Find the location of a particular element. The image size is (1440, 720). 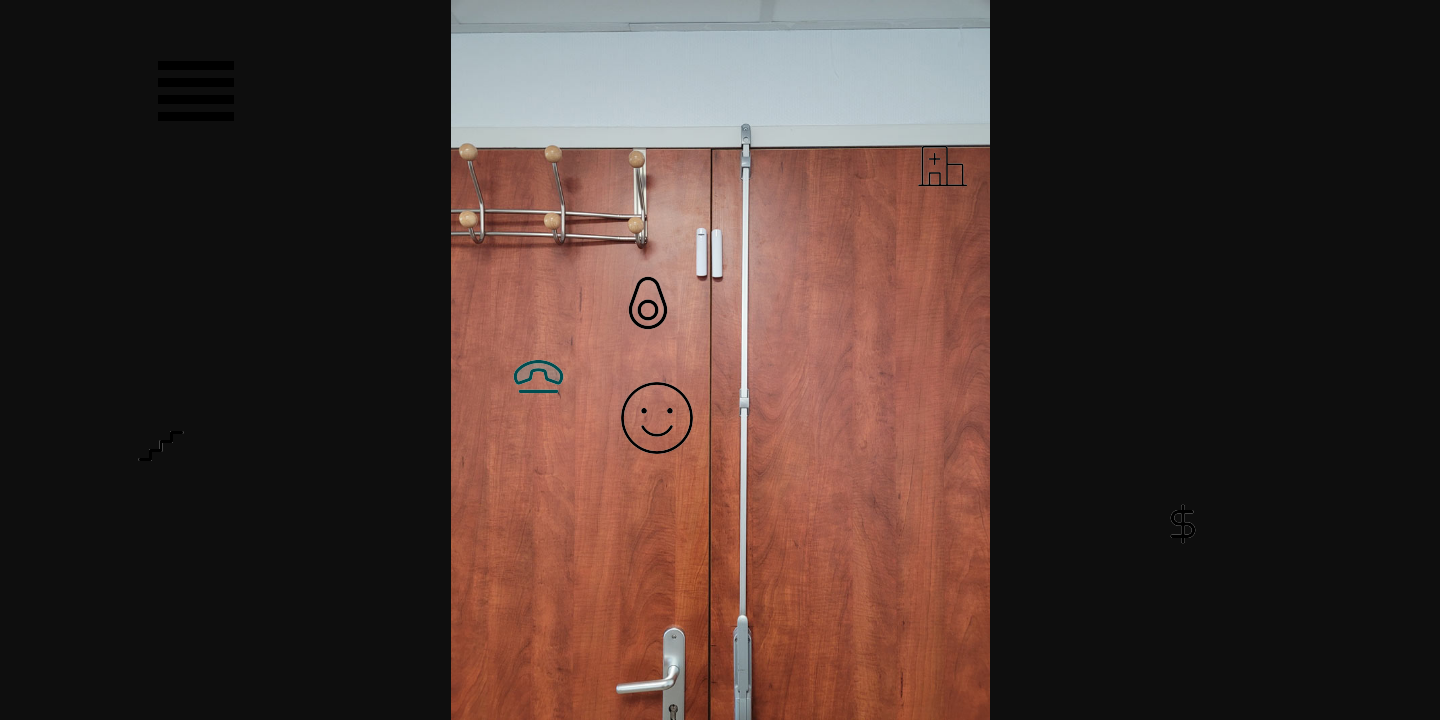

view account balance or financial information is located at coordinates (1183, 524).